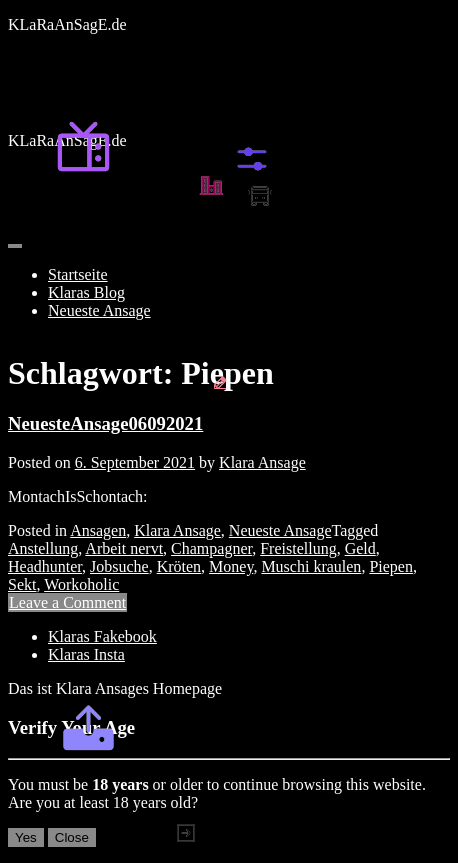 Image resolution: width=458 pixels, height=863 pixels. I want to click on view city or urban location, so click(211, 185).